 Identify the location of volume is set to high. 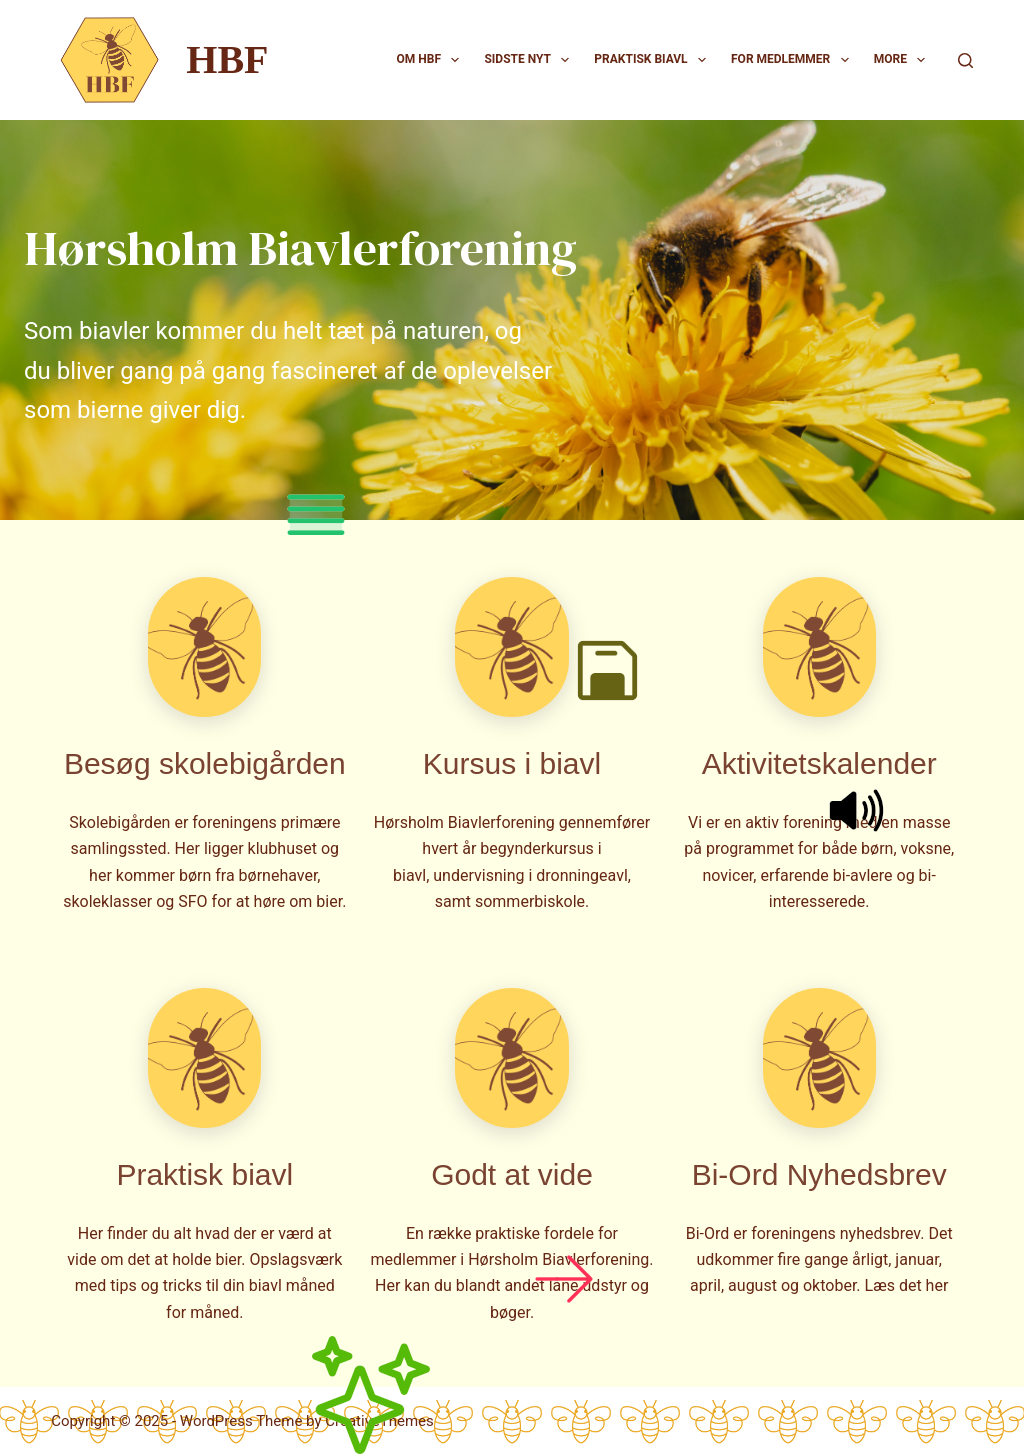
(856, 810).